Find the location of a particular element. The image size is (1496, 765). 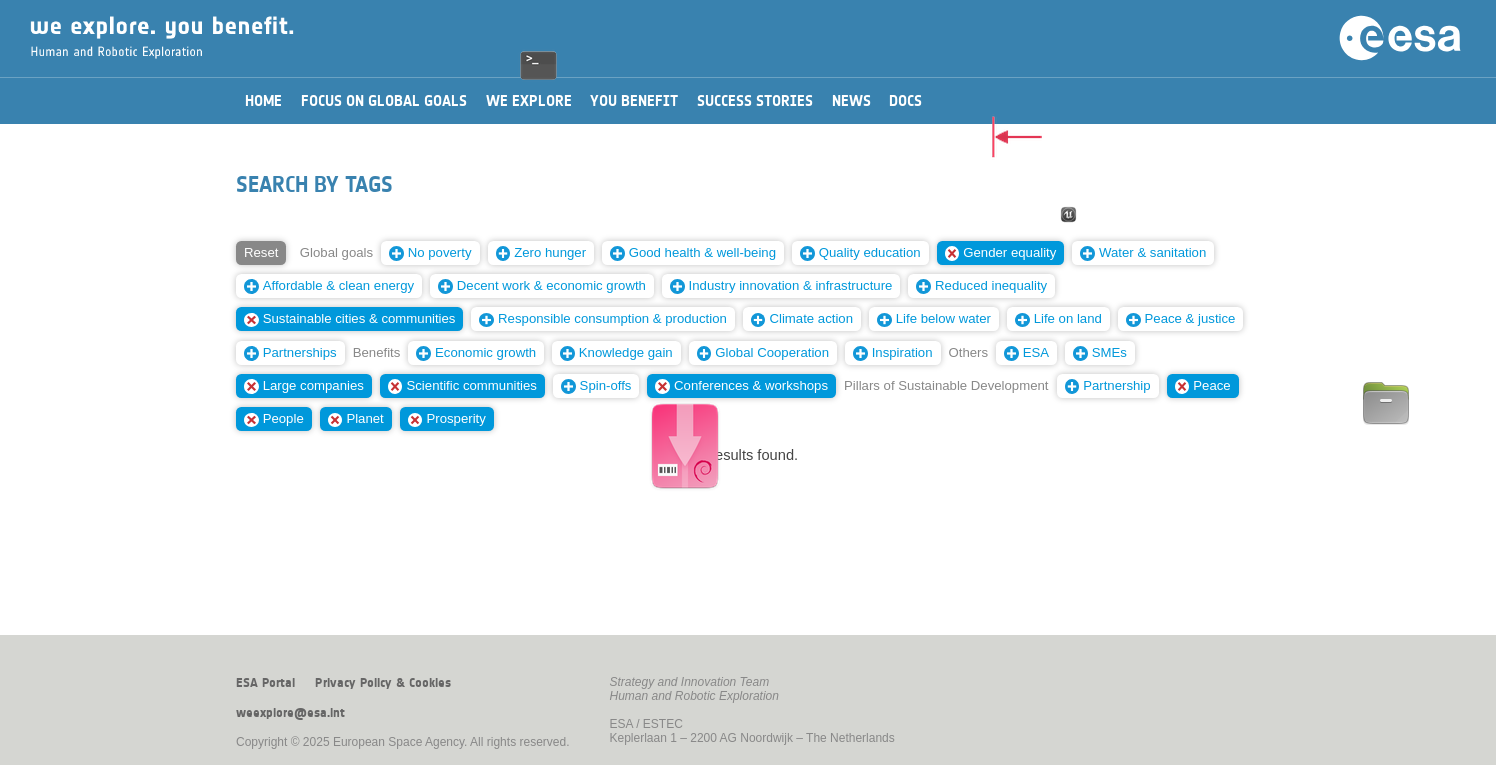

open the terminal application is located at coordinates (538, 65).